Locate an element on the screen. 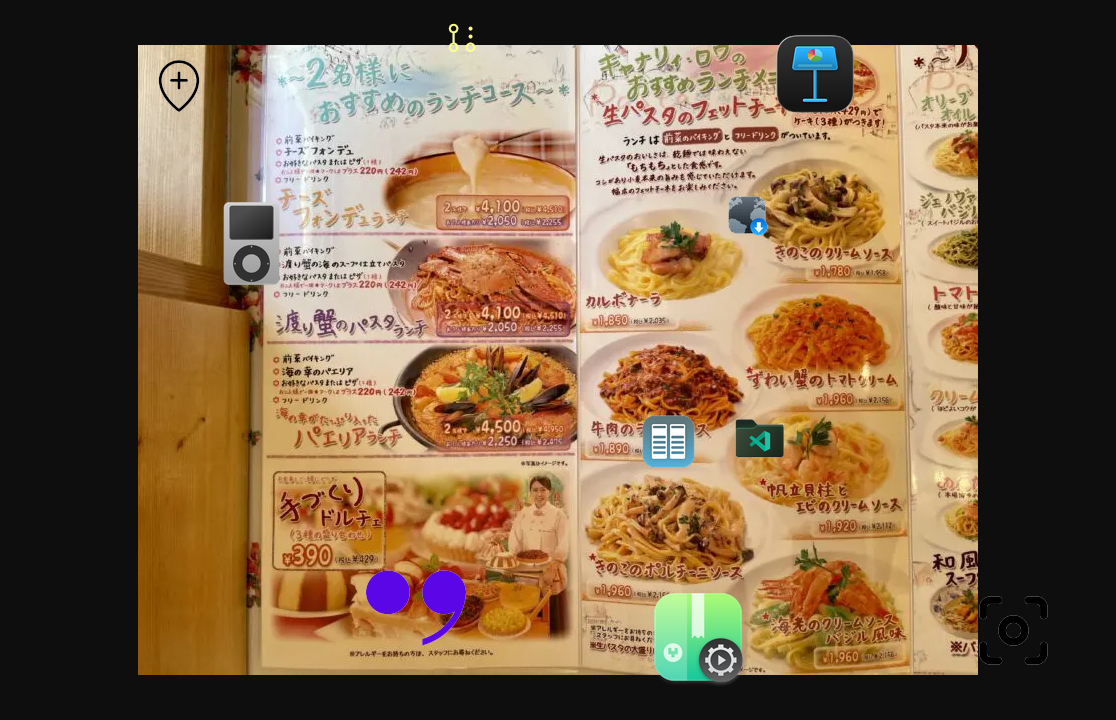 This screenshot has width=1116, height=720. open progress tracking app is located at coordinates (668, 441).